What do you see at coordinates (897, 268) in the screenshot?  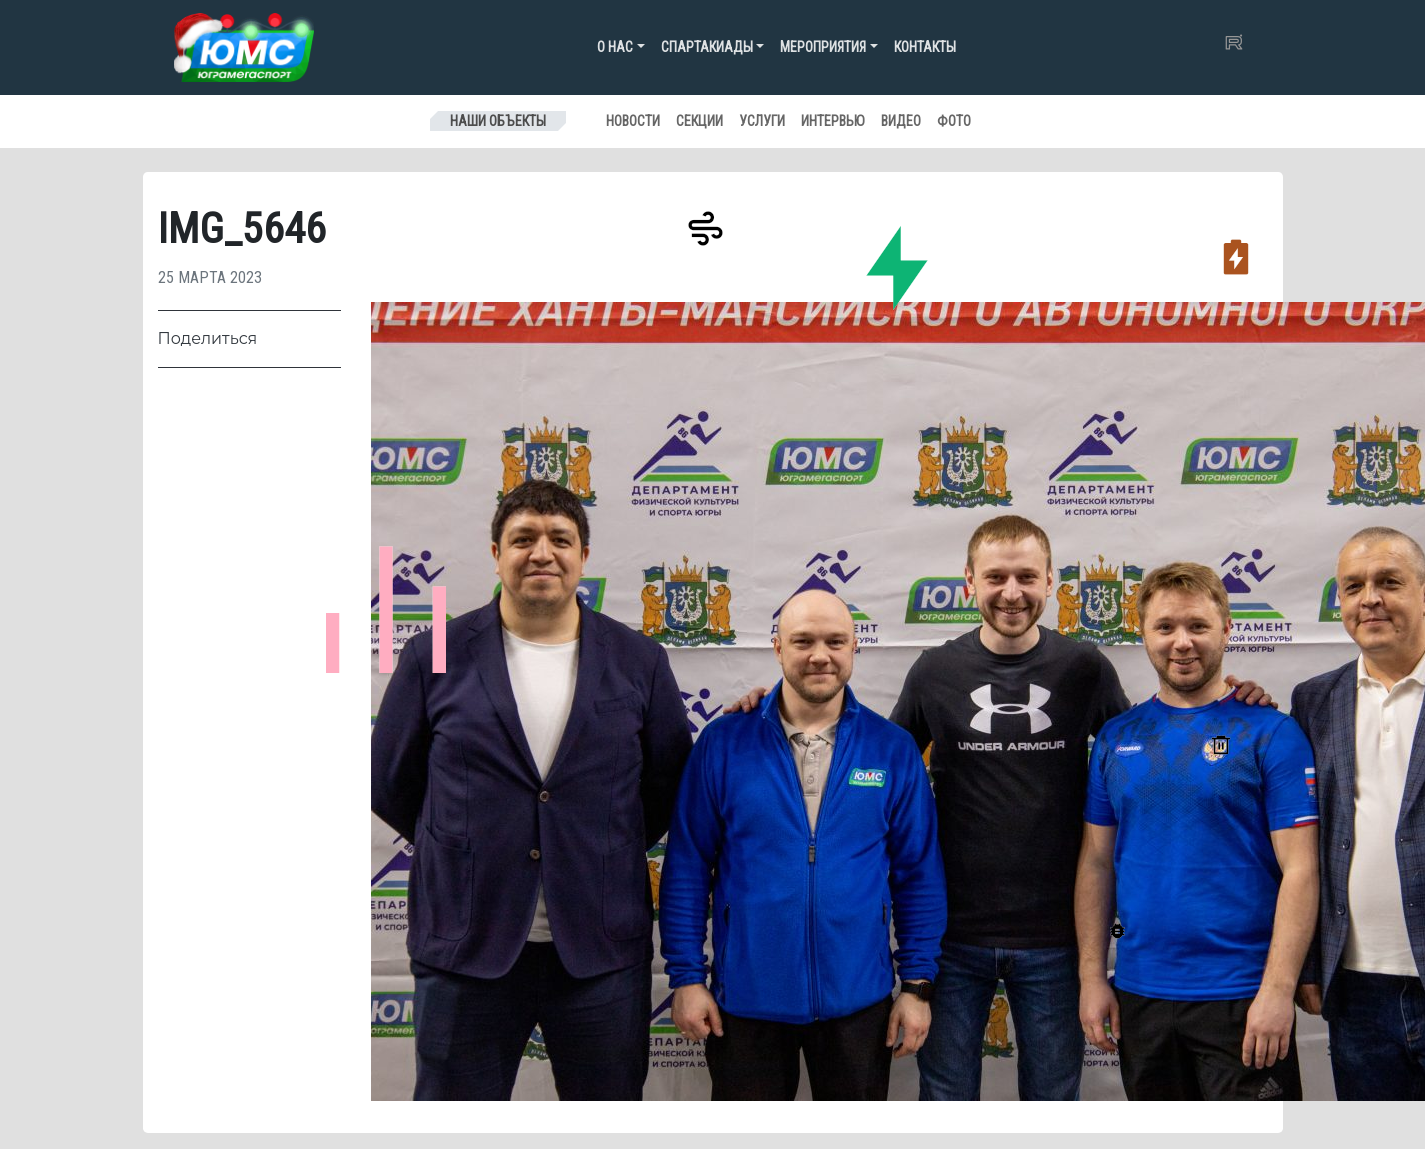 I see `turn on device flashlight` at bounding box center [897, 268].